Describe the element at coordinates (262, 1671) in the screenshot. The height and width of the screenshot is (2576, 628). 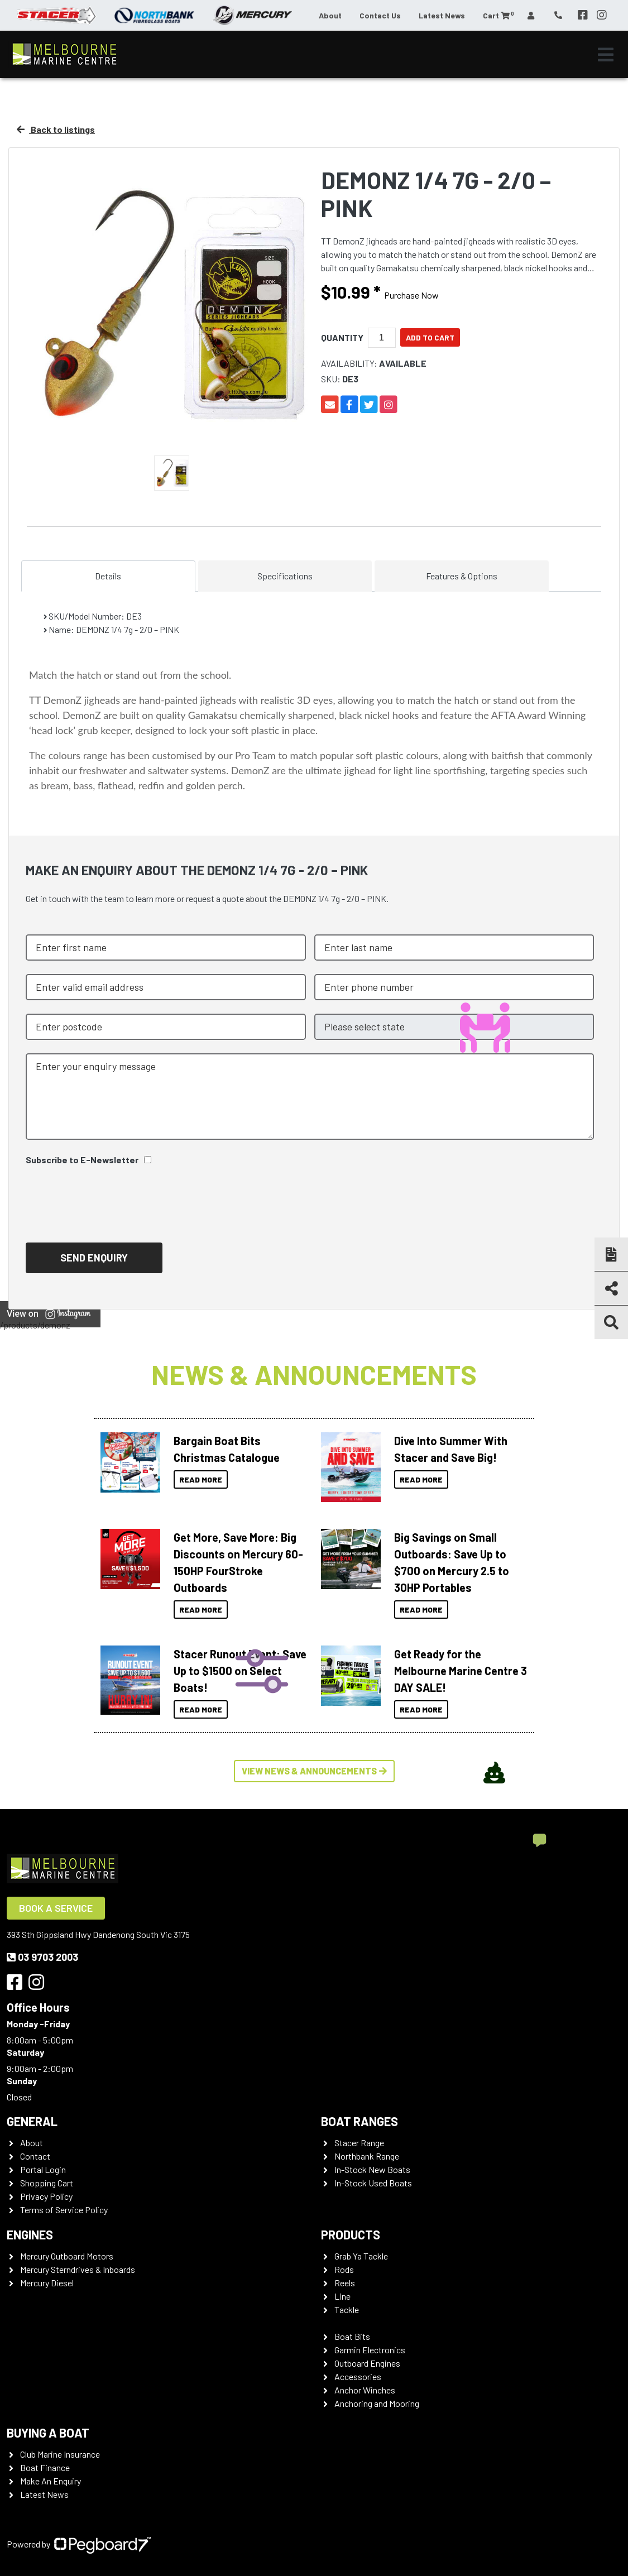
I see `adjust settings or preferences` at that location.